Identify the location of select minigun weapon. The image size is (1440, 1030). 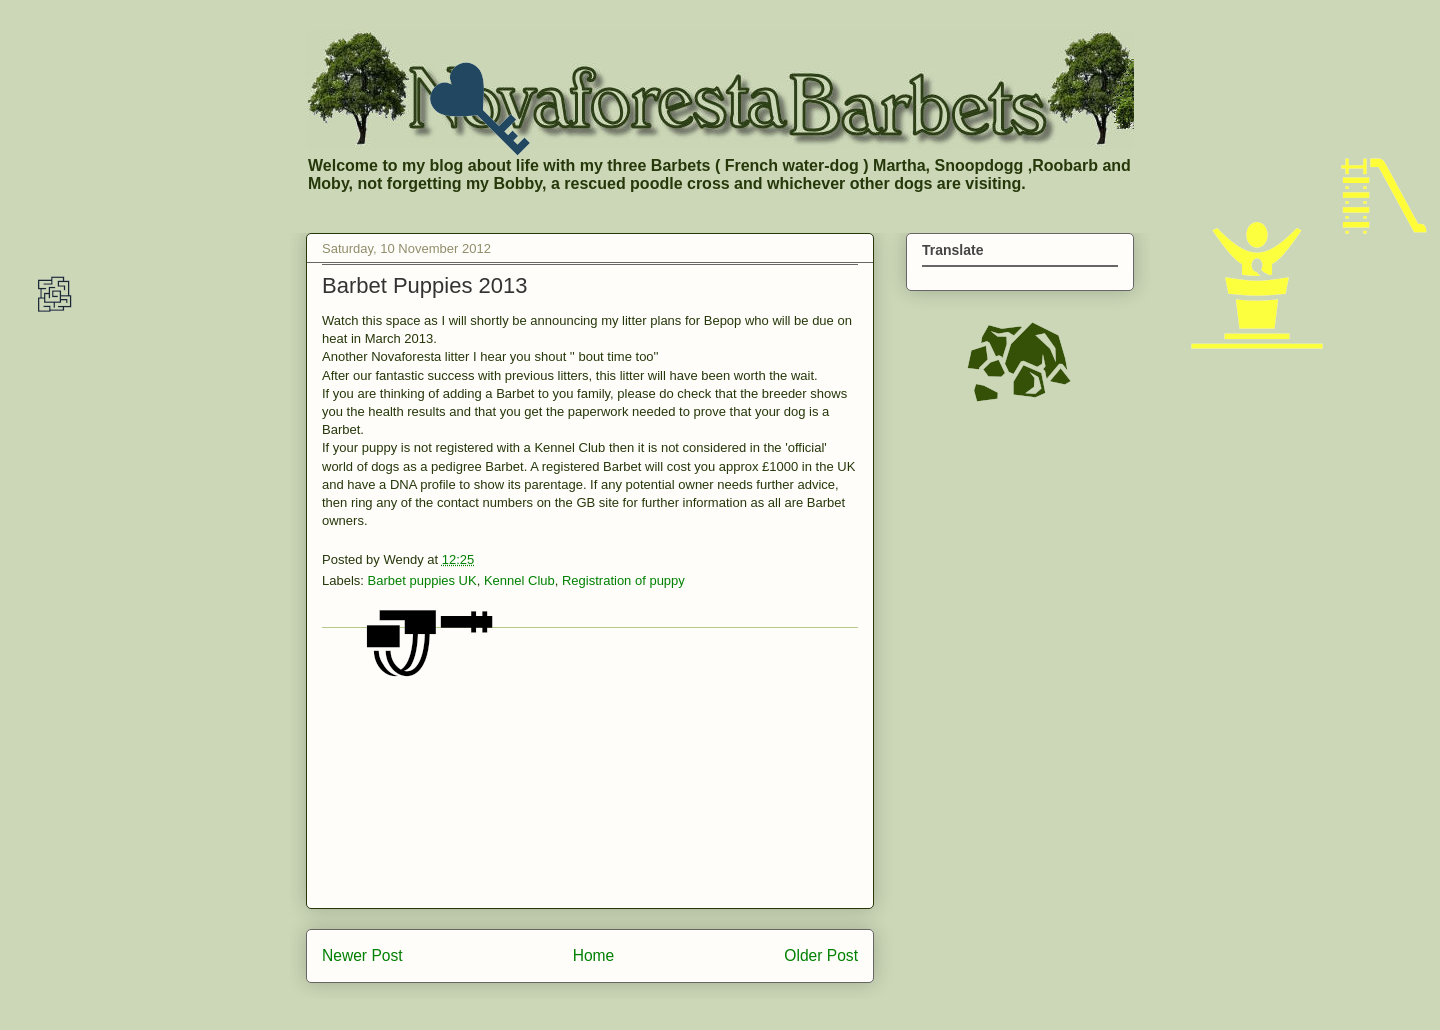
(429, 626).